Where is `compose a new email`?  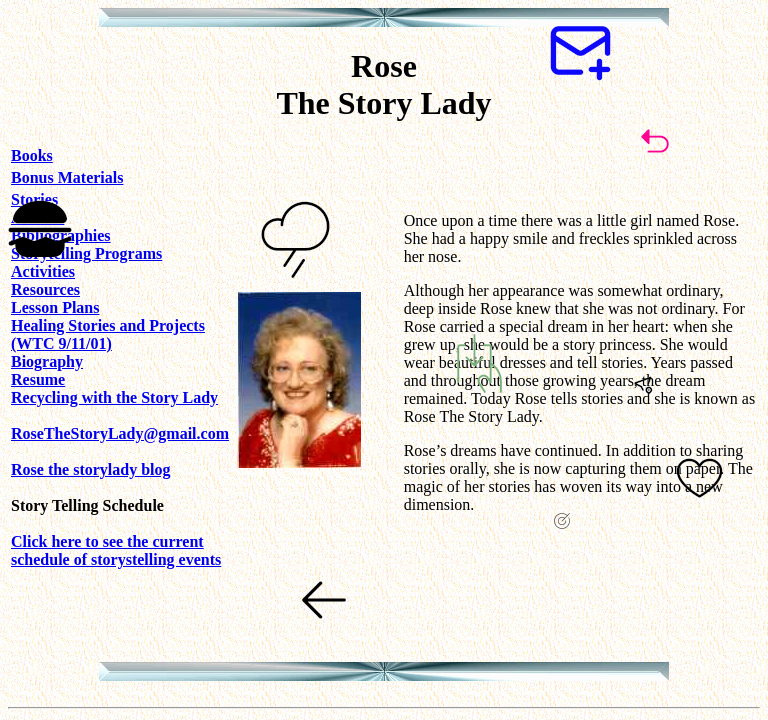
compose a new email is located at coordinates (580, 50).